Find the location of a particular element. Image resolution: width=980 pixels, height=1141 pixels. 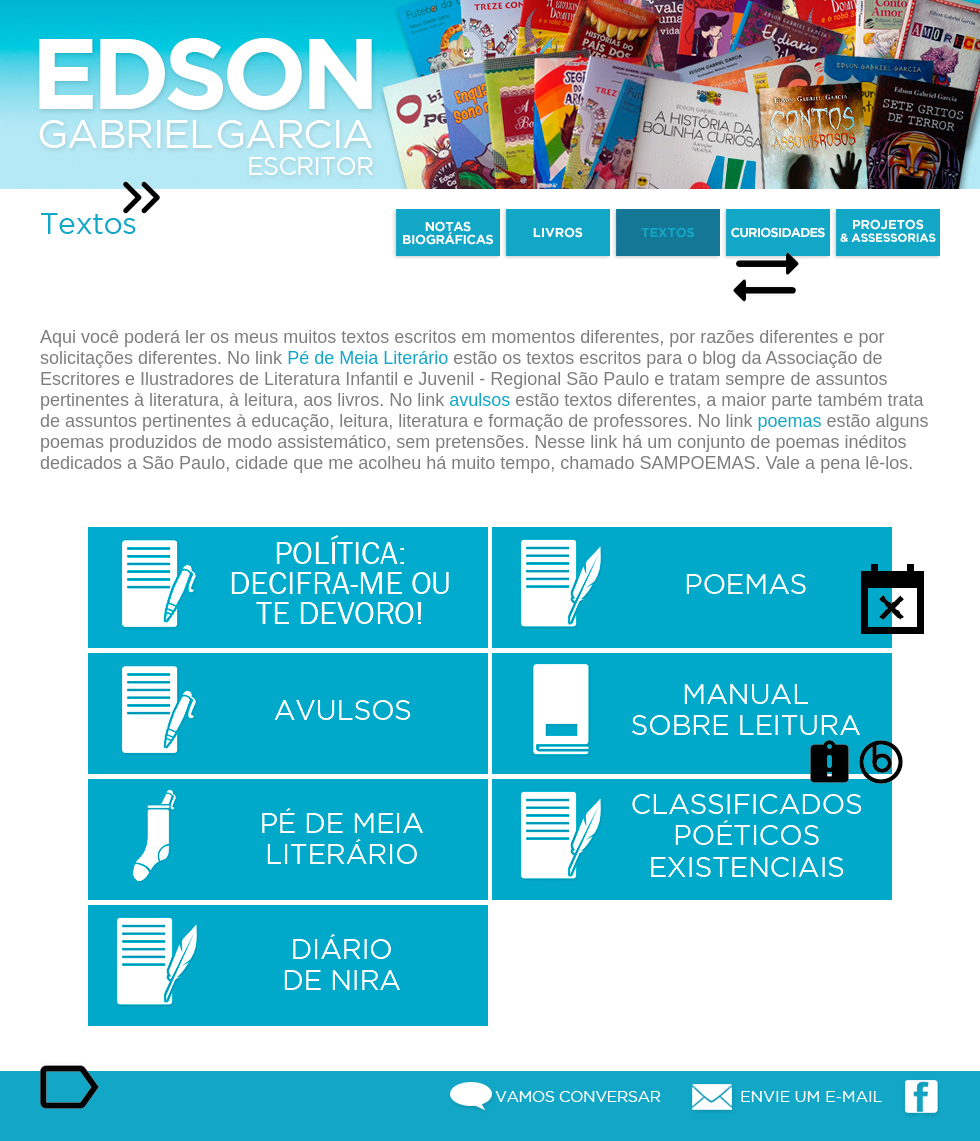

skip forward or advance to next item is located at coordinates (141, 197).